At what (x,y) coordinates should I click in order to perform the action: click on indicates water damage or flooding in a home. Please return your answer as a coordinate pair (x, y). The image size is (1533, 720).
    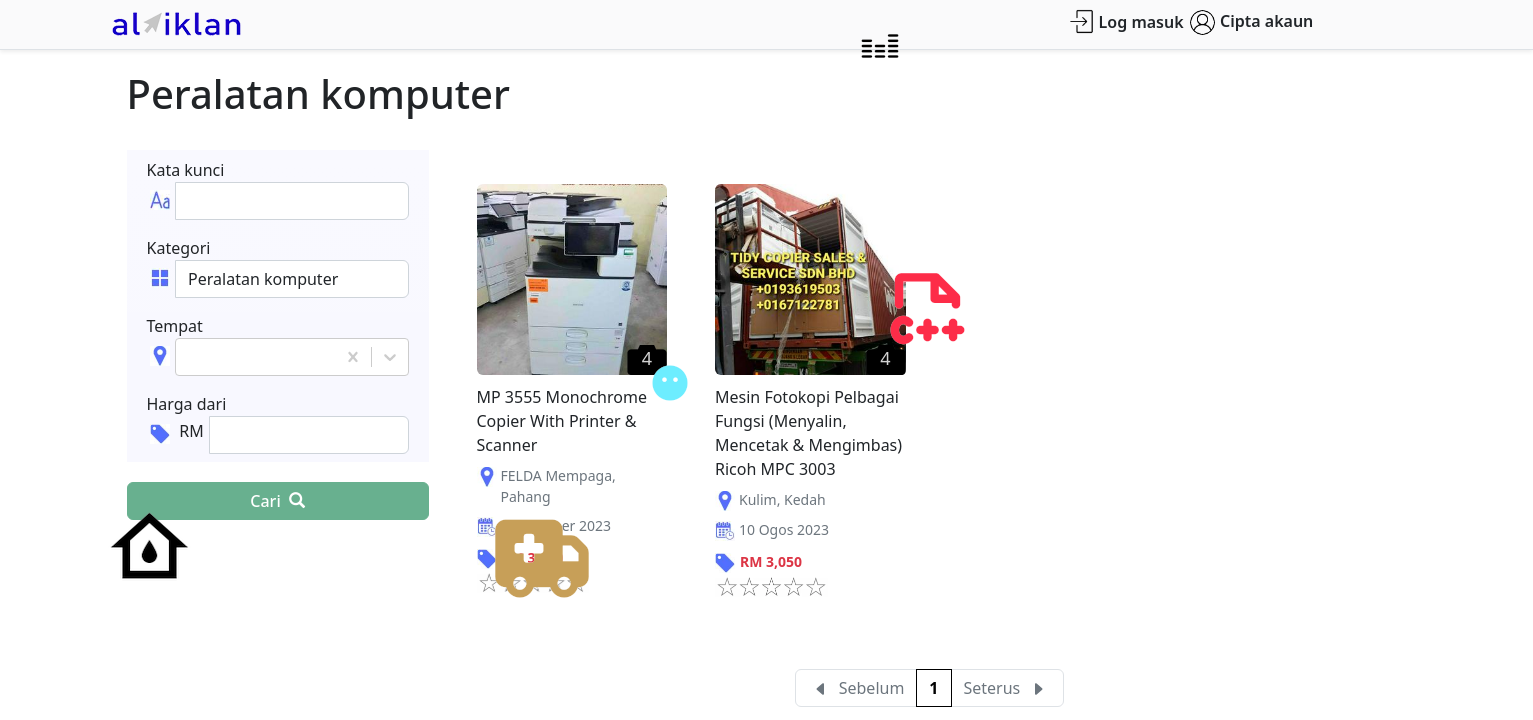
    Looking at the image, I should click on (149, 547).